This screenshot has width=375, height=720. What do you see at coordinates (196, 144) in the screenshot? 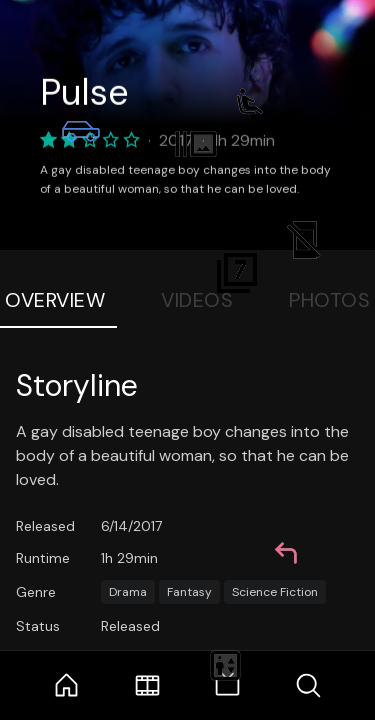
I see `enable burst mode for rapid photo capture` at bounding box center [196, 144].